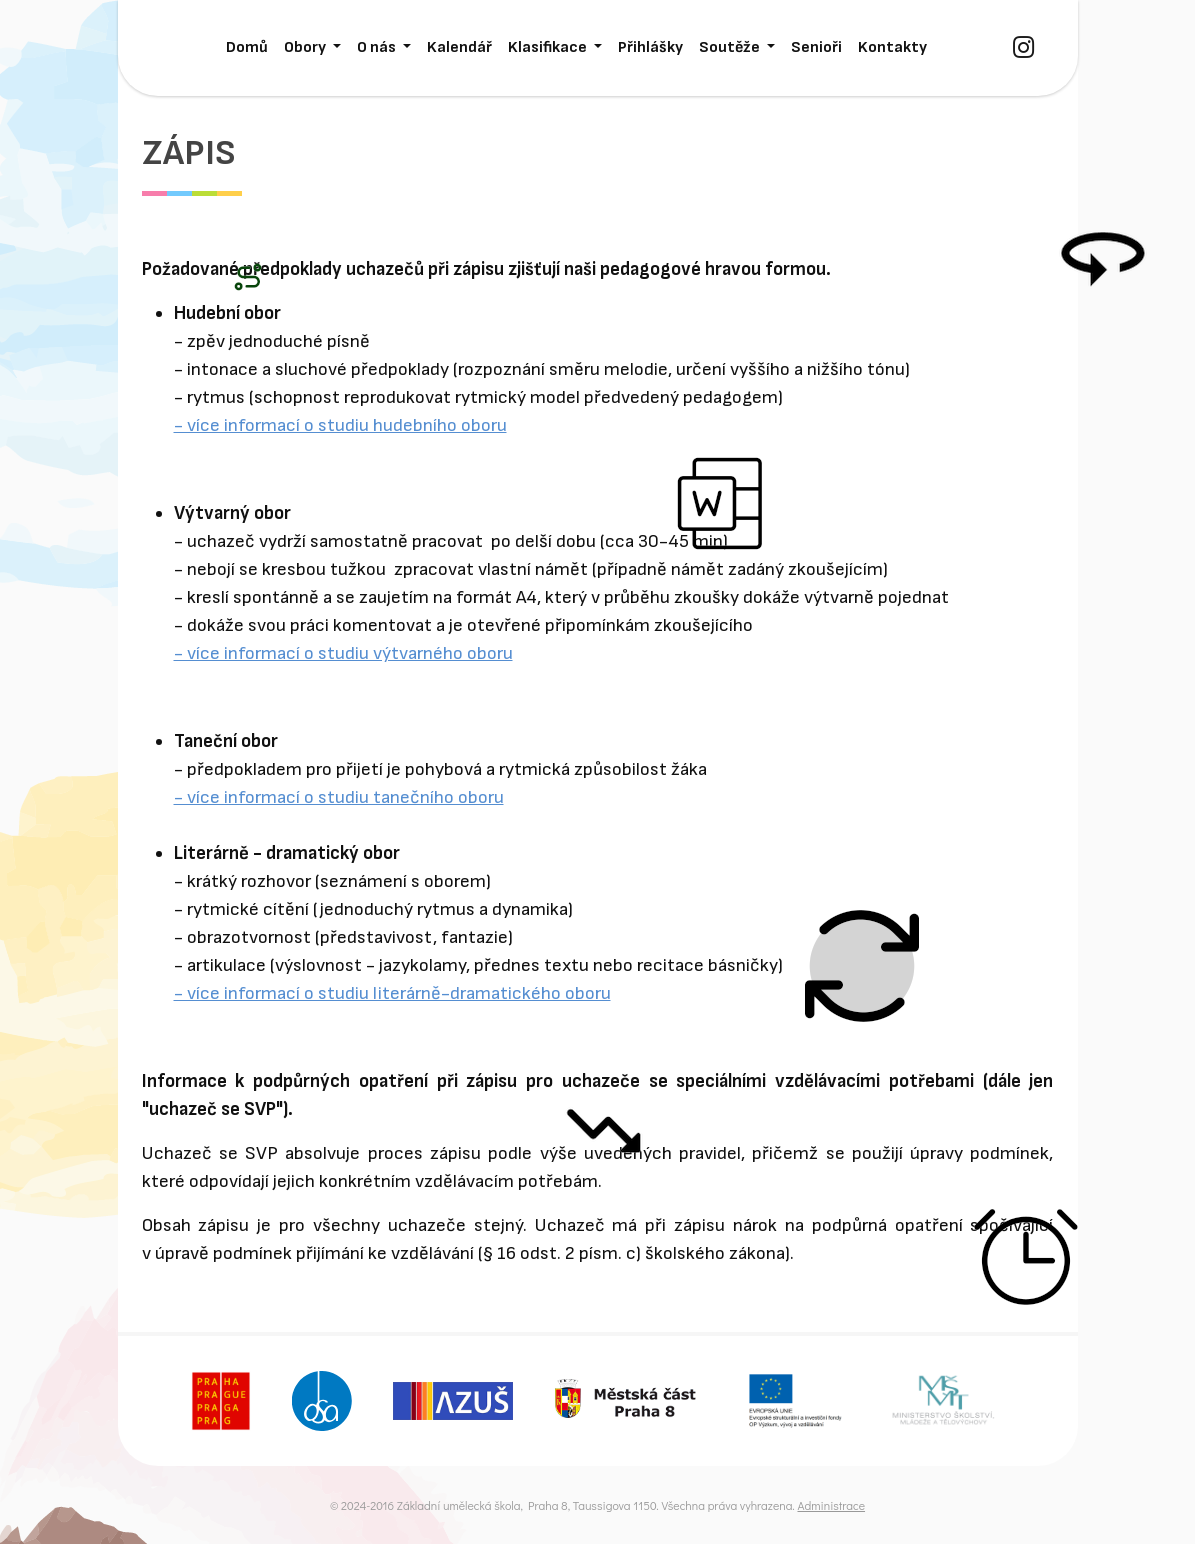  Describe the element at coordinates (248, 277) in the screenshot. I see `view navigation route` at that location.